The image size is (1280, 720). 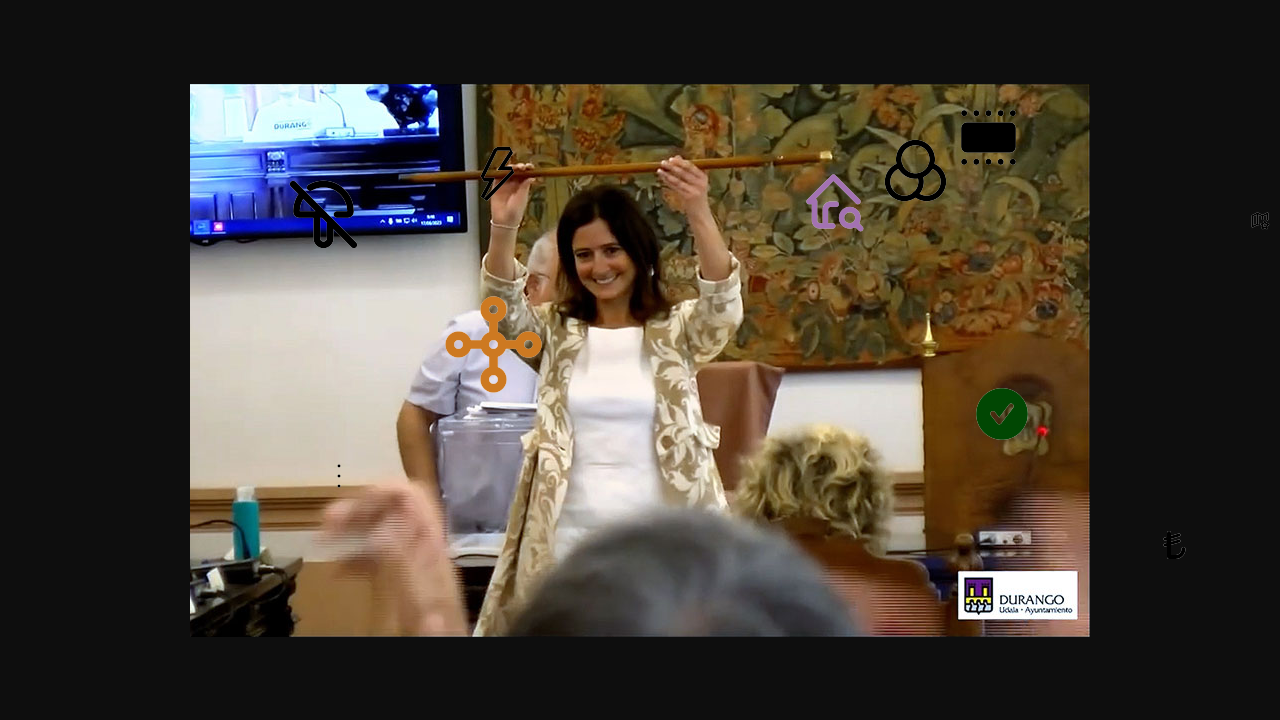 What do you see at coordinates (833, 201) in the screenshot?
I see `search for homes or properties` at bounding box center [833, 201].